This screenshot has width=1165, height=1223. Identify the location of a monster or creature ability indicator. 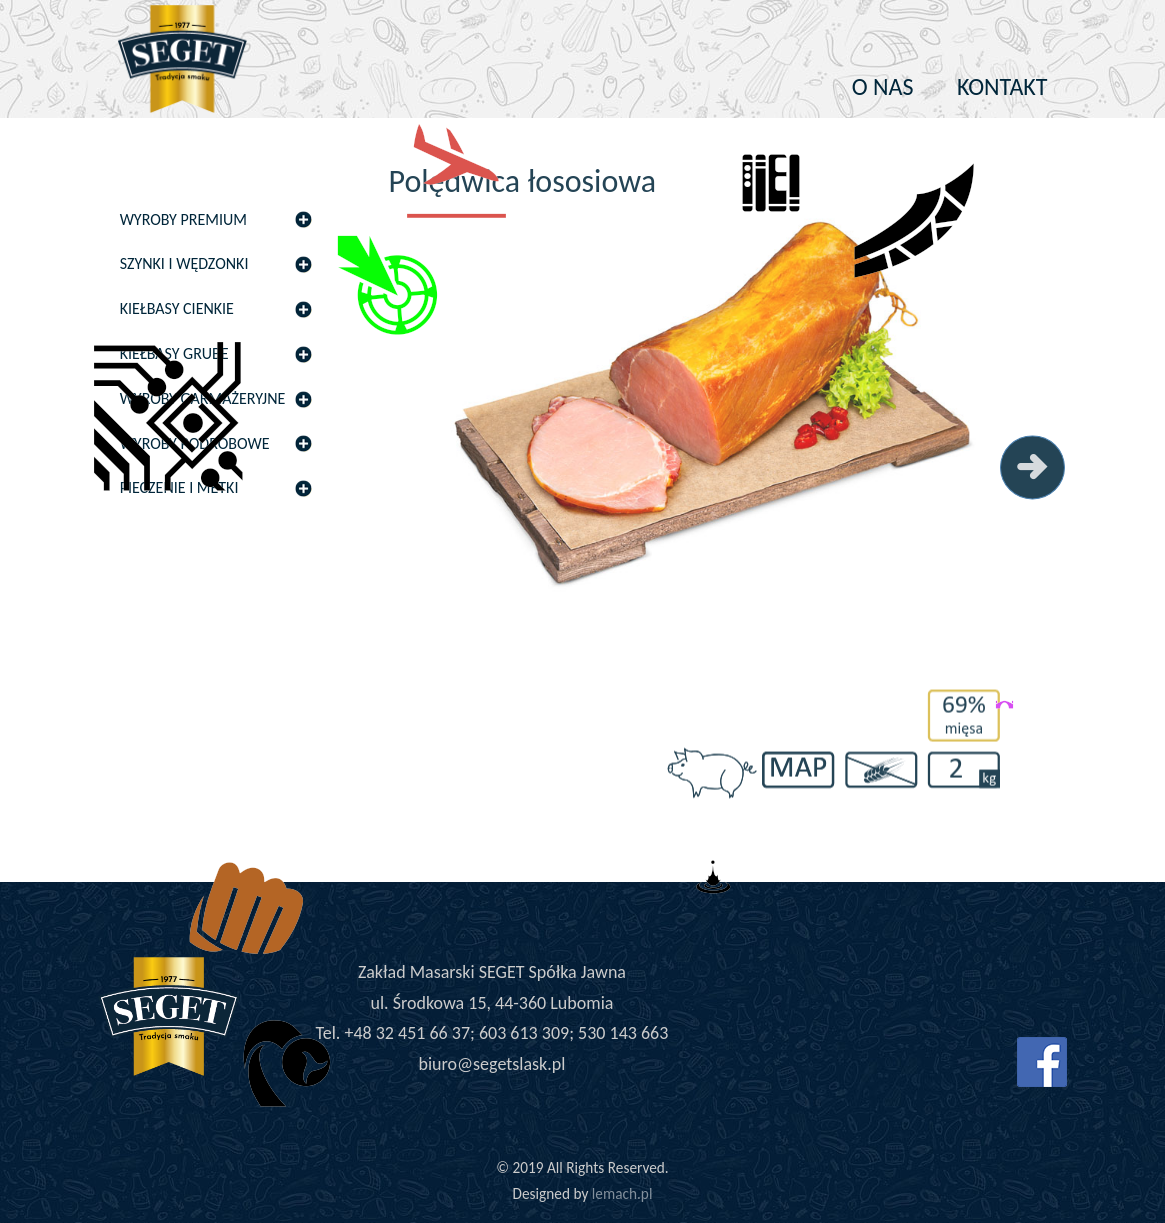
(287, 1063).